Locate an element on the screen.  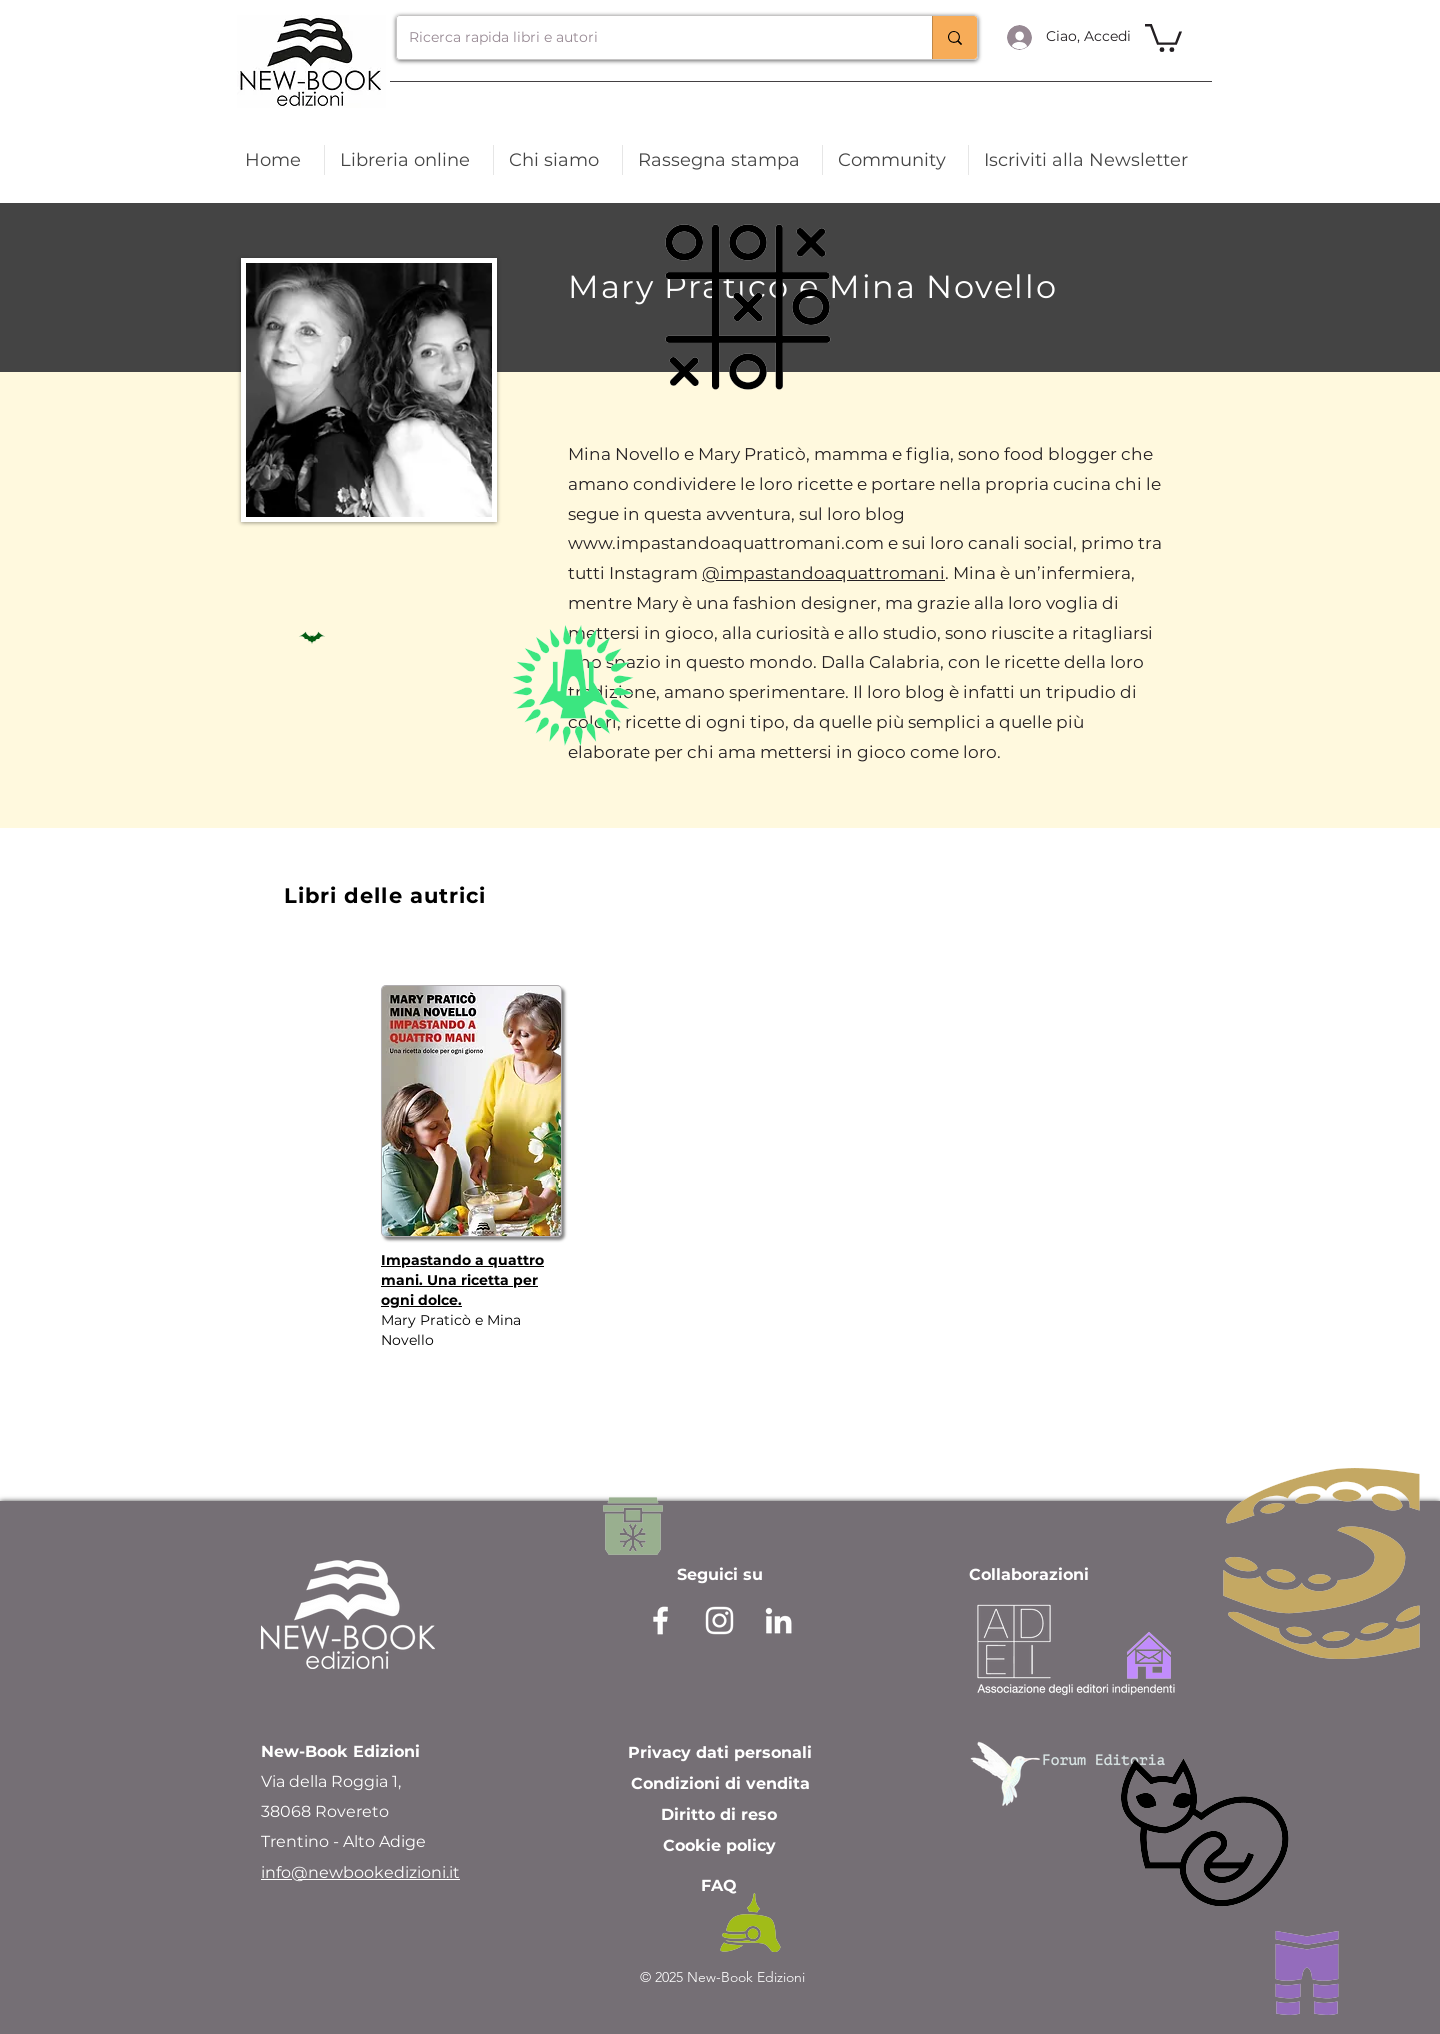
decorative cat icon for pet-related content is located at coordinates (1204, 1829).